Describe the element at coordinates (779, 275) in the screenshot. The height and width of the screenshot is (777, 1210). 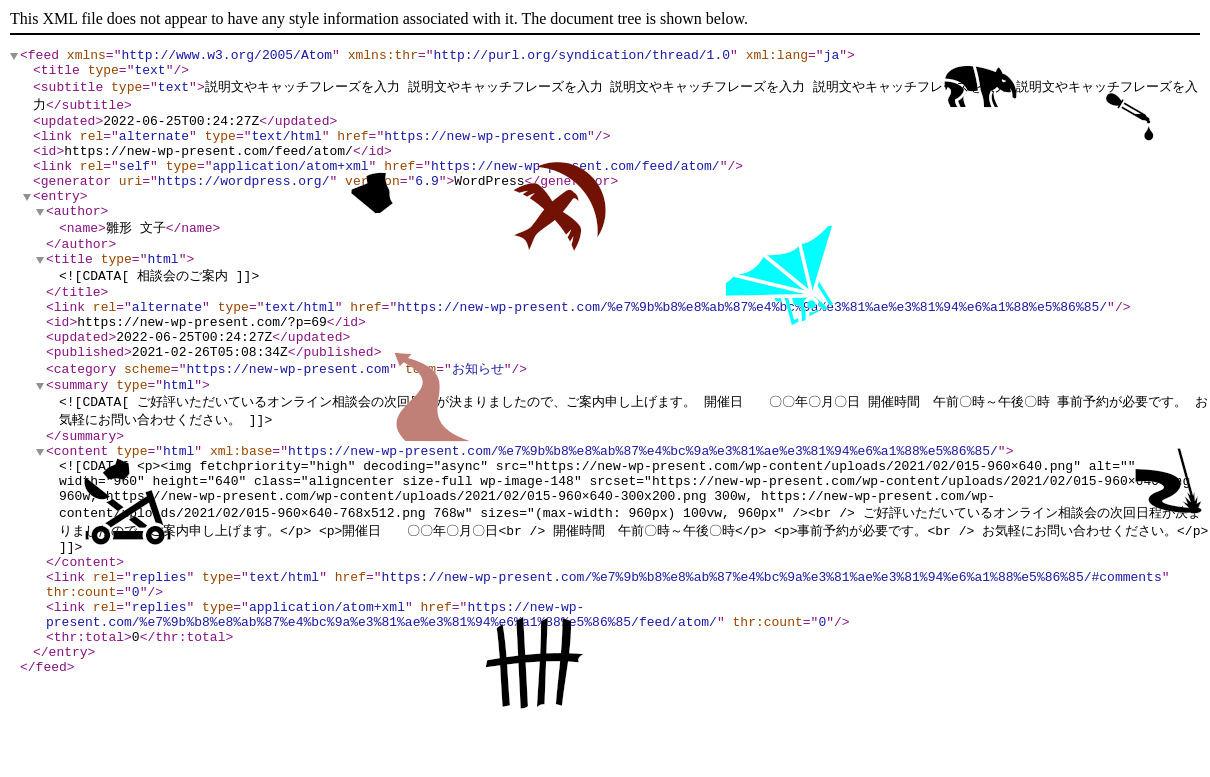
I see `access hang gliding or paragliding activities` at that location.